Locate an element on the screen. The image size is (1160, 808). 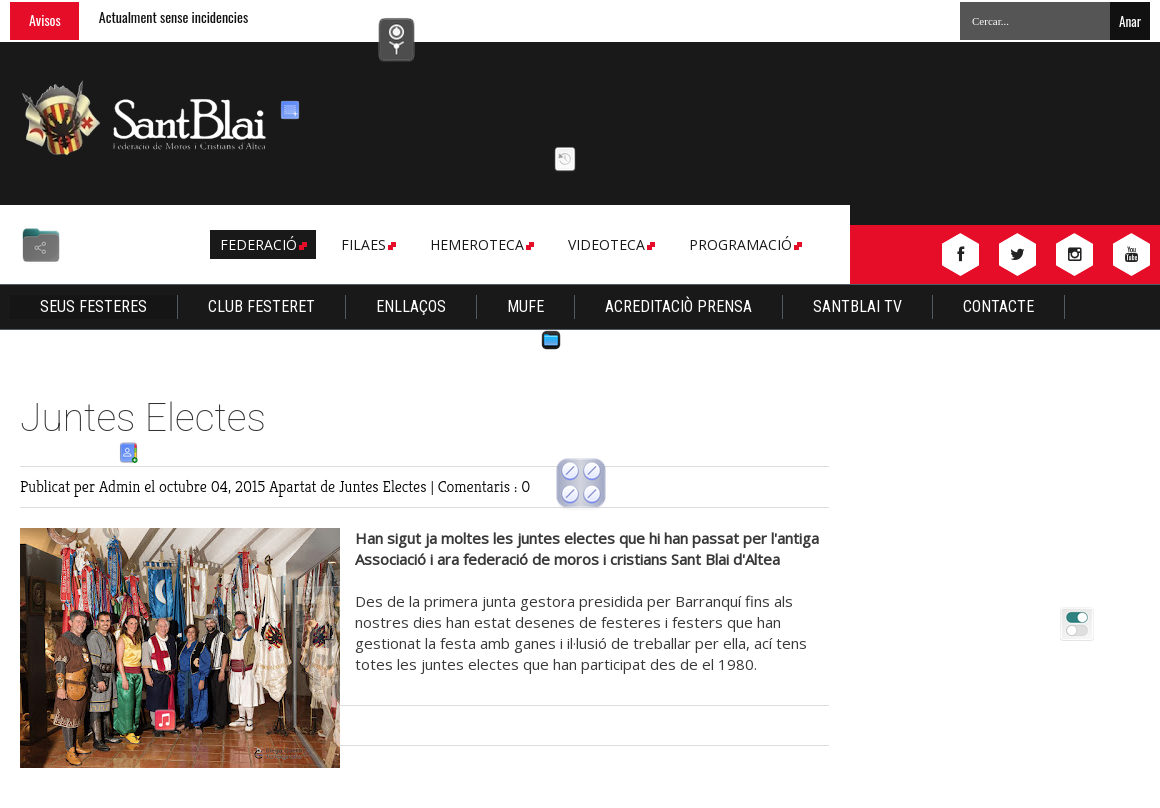
open the files app is located at coordinates (551, 340).